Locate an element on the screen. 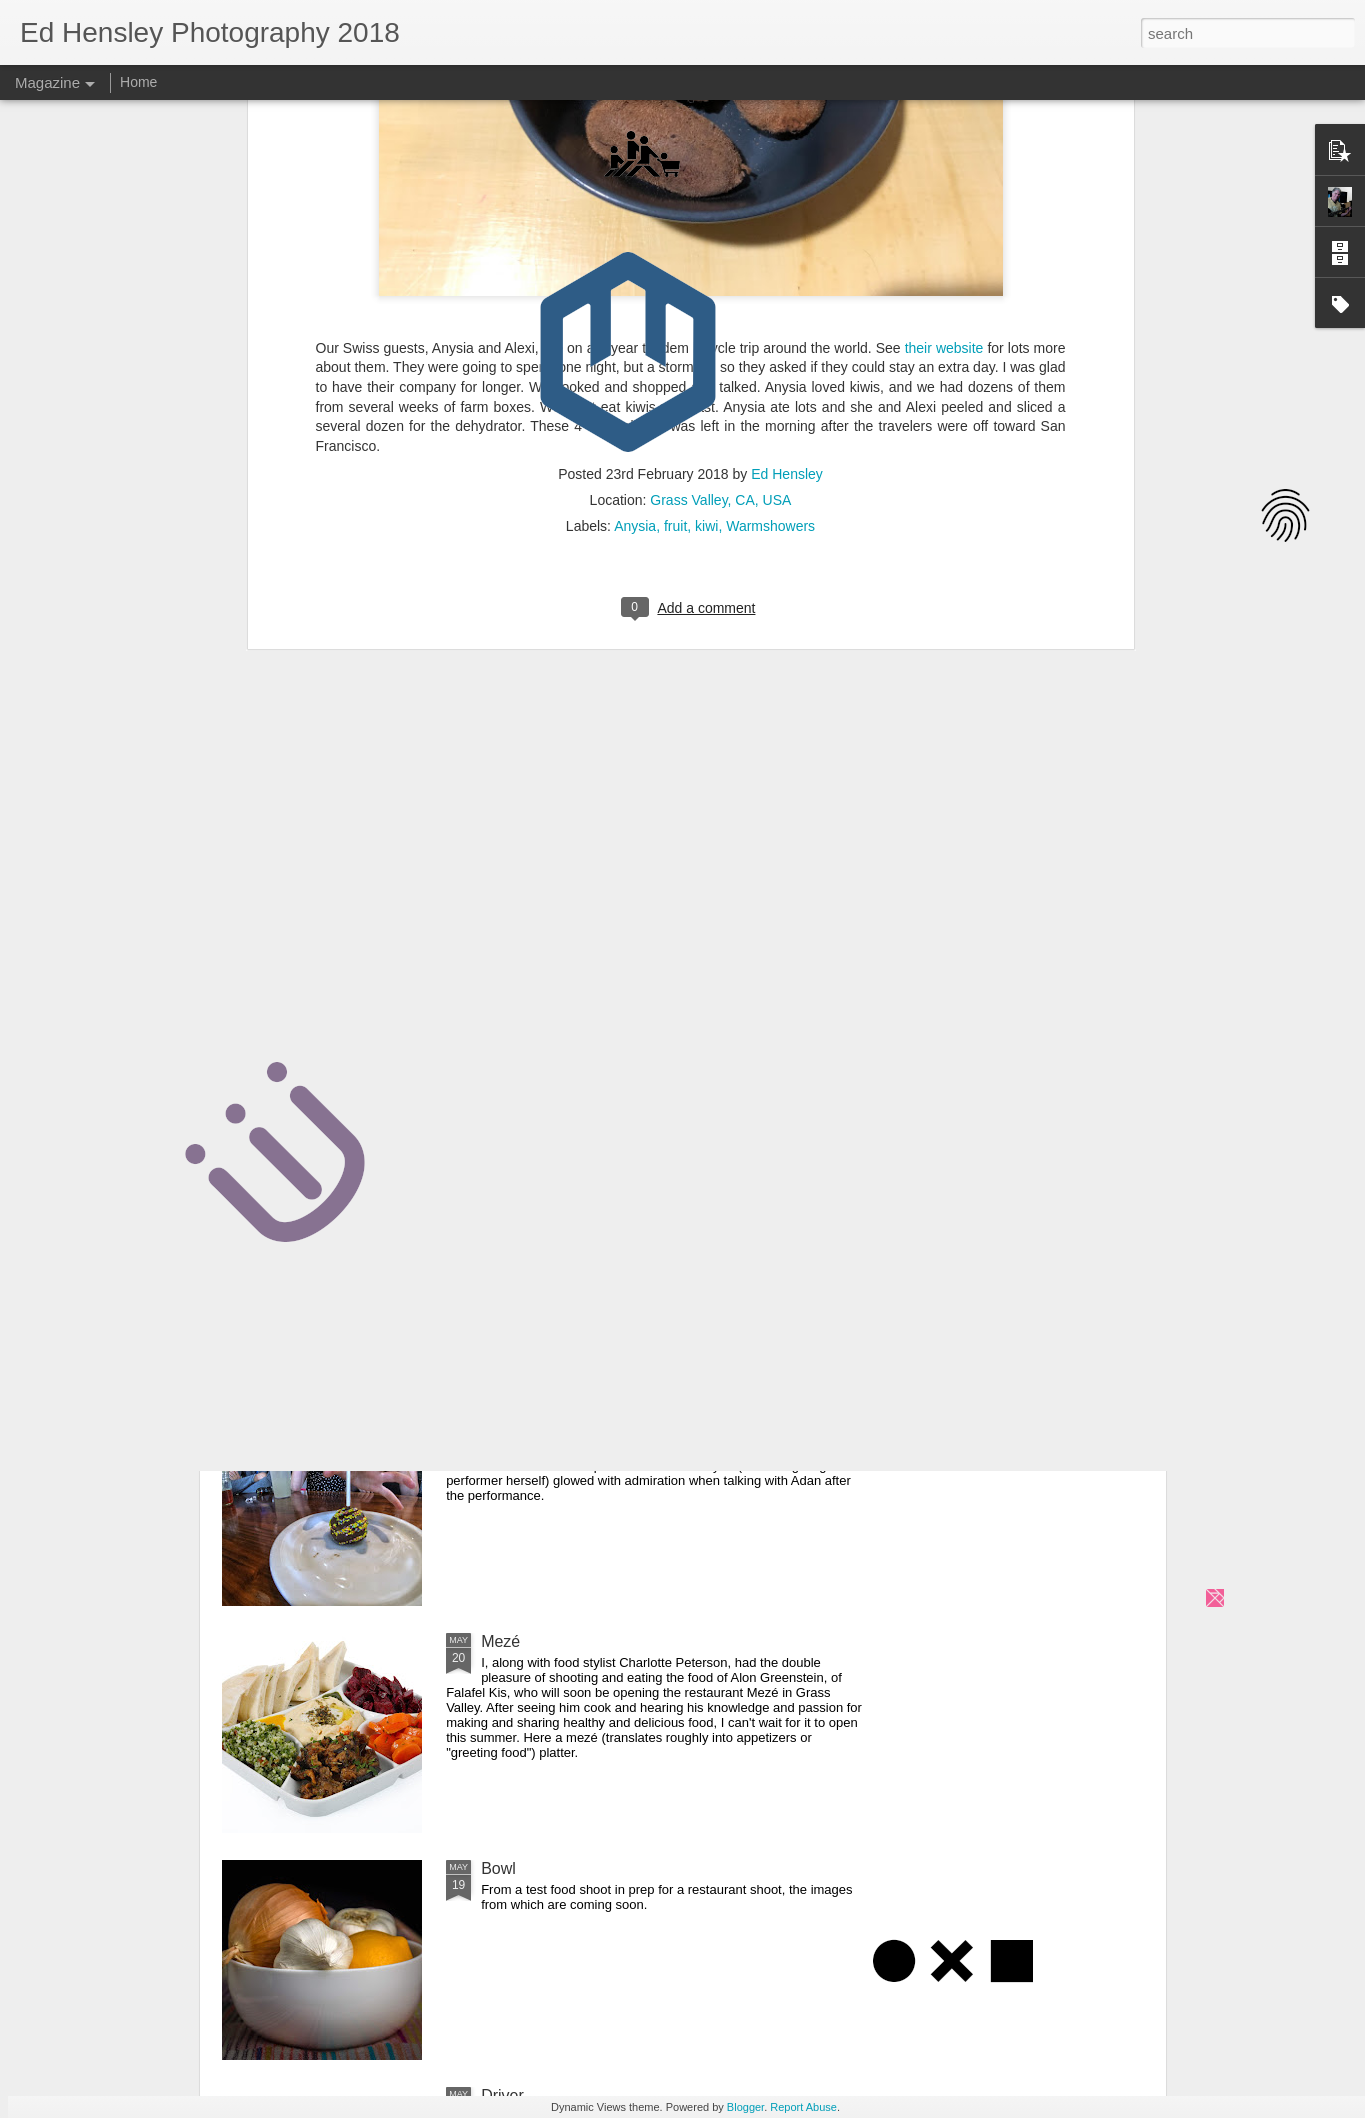 The width and height of the screenshot is (1365, 2118). i3 window manager logo is located at coordinates (275, 1152).